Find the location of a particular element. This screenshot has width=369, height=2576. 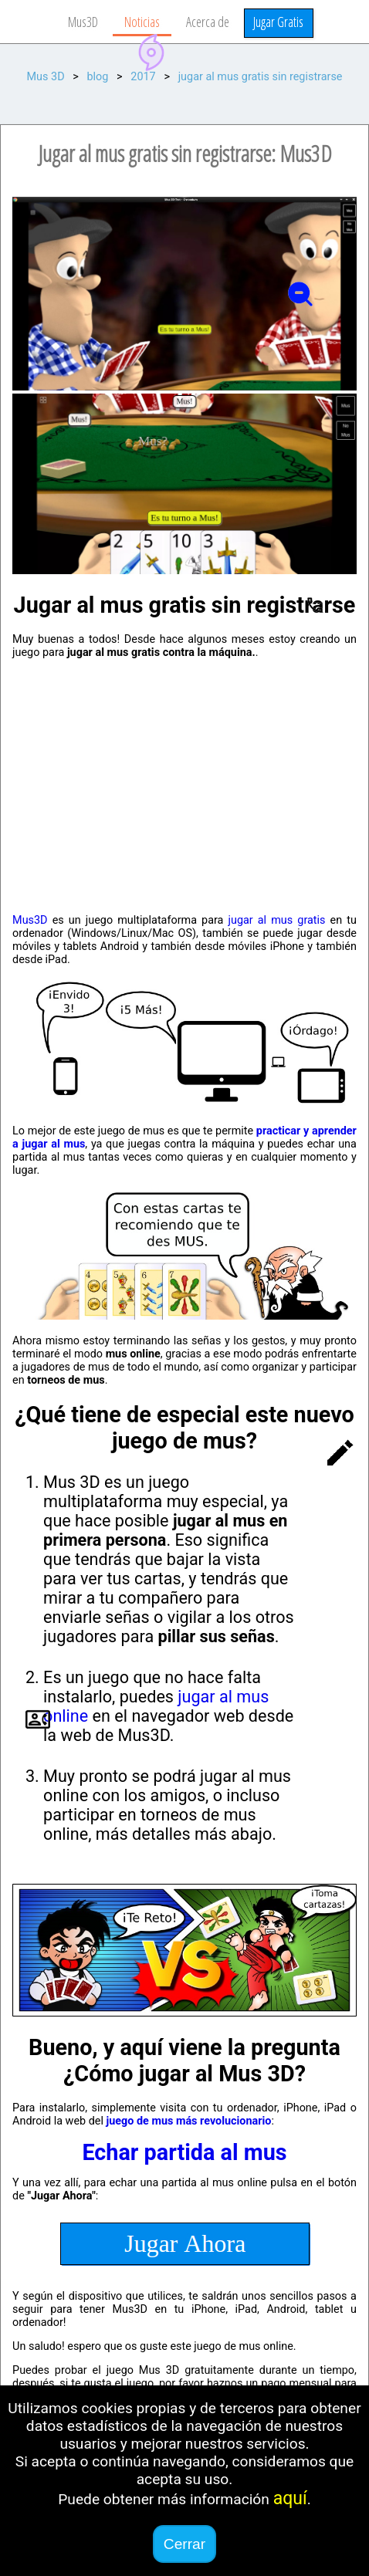

indicates severe weather alert or hurricane warning is located at coordinates (151, 52).